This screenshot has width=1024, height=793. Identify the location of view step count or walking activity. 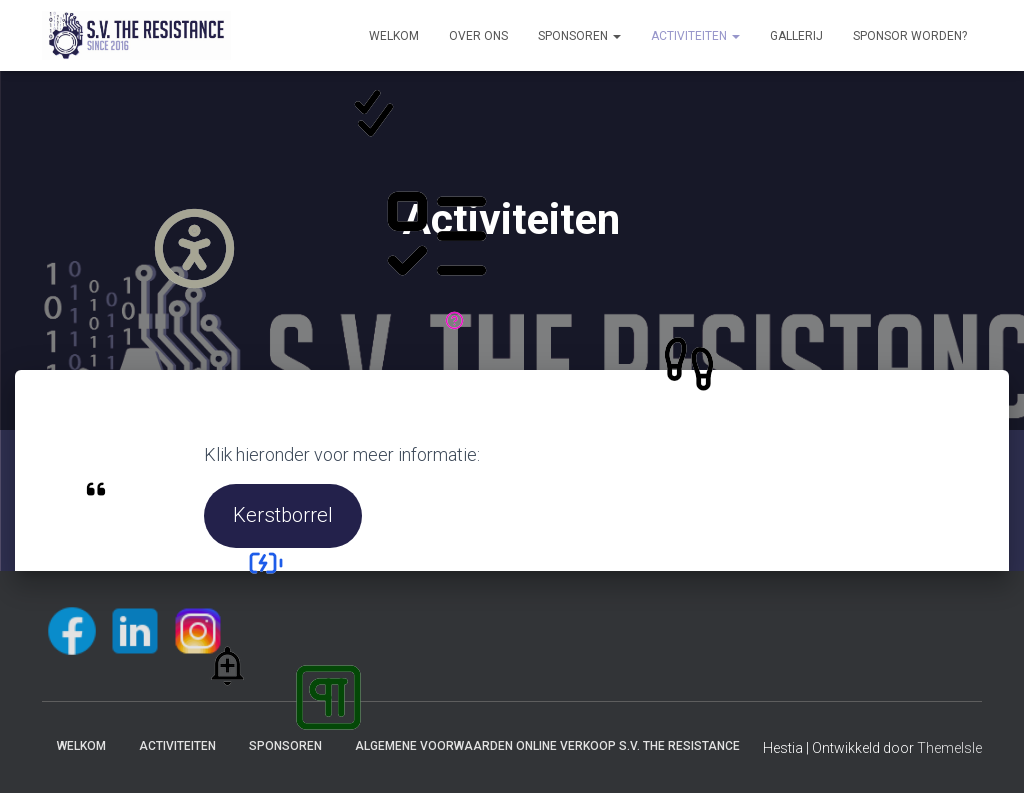
(689, 364).